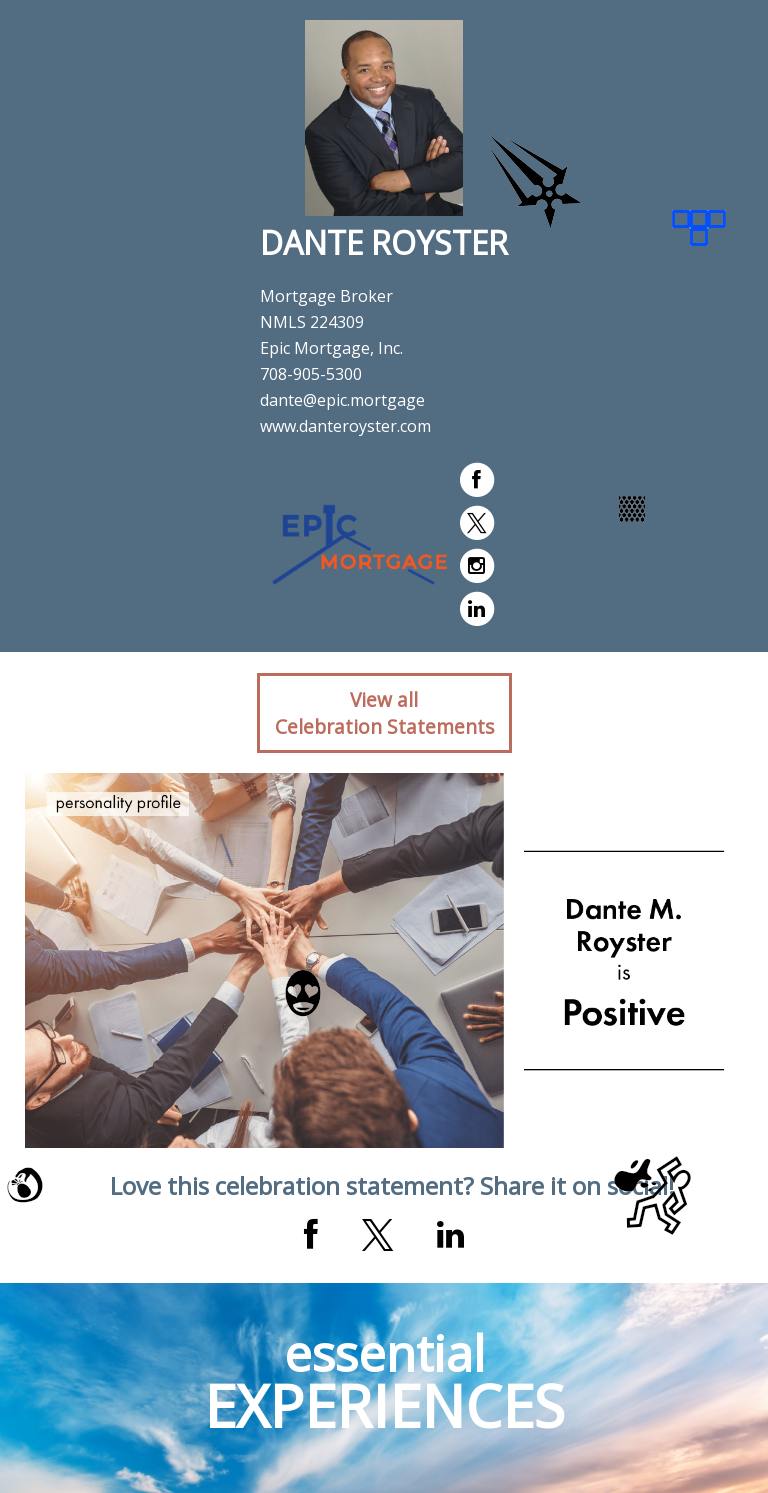 This screenshot has height=1493, width=768. What do you see at coordinates (652, 1195) in the screenshot?
I see `indicates a crime scene or murder mystery game element` at bounding box center [652, 1195].